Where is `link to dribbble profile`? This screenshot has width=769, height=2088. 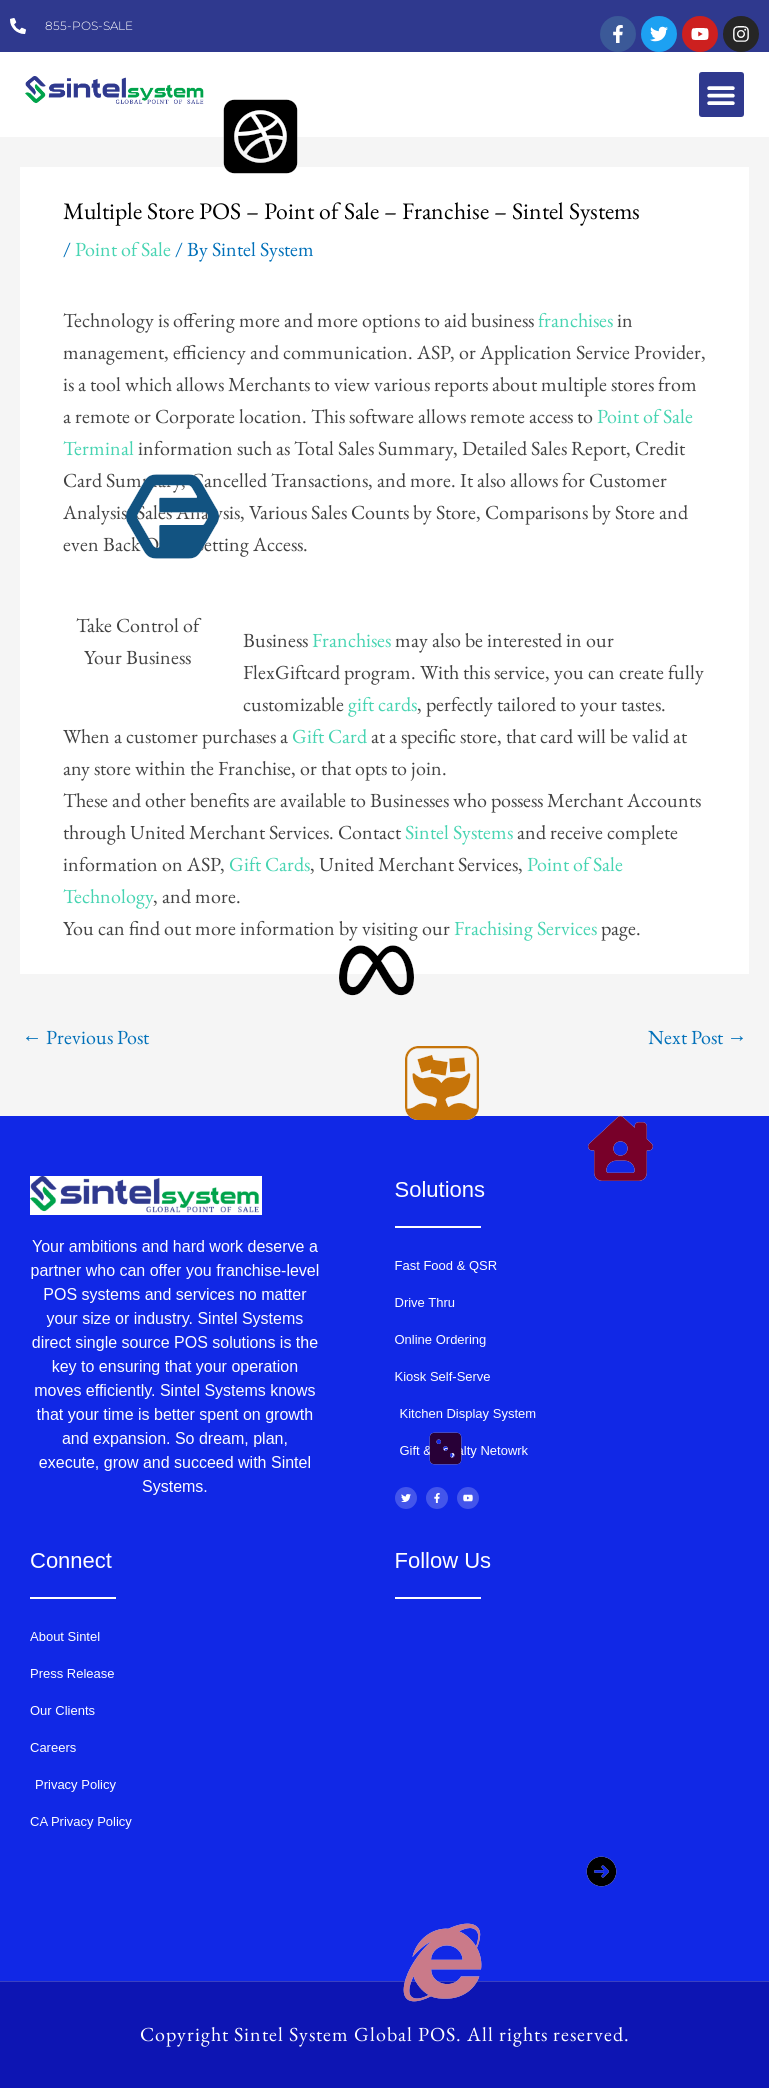 link to dribbble profile is located at coordinates (260, 136).